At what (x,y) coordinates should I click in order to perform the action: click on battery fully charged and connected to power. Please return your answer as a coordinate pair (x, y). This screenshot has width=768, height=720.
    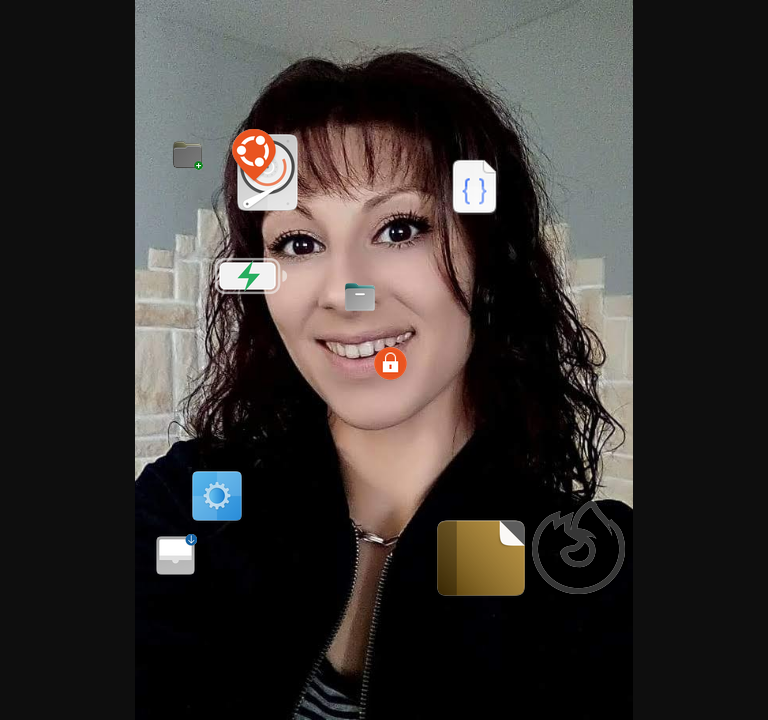
    Looking at the image, I should click on (251, 276).